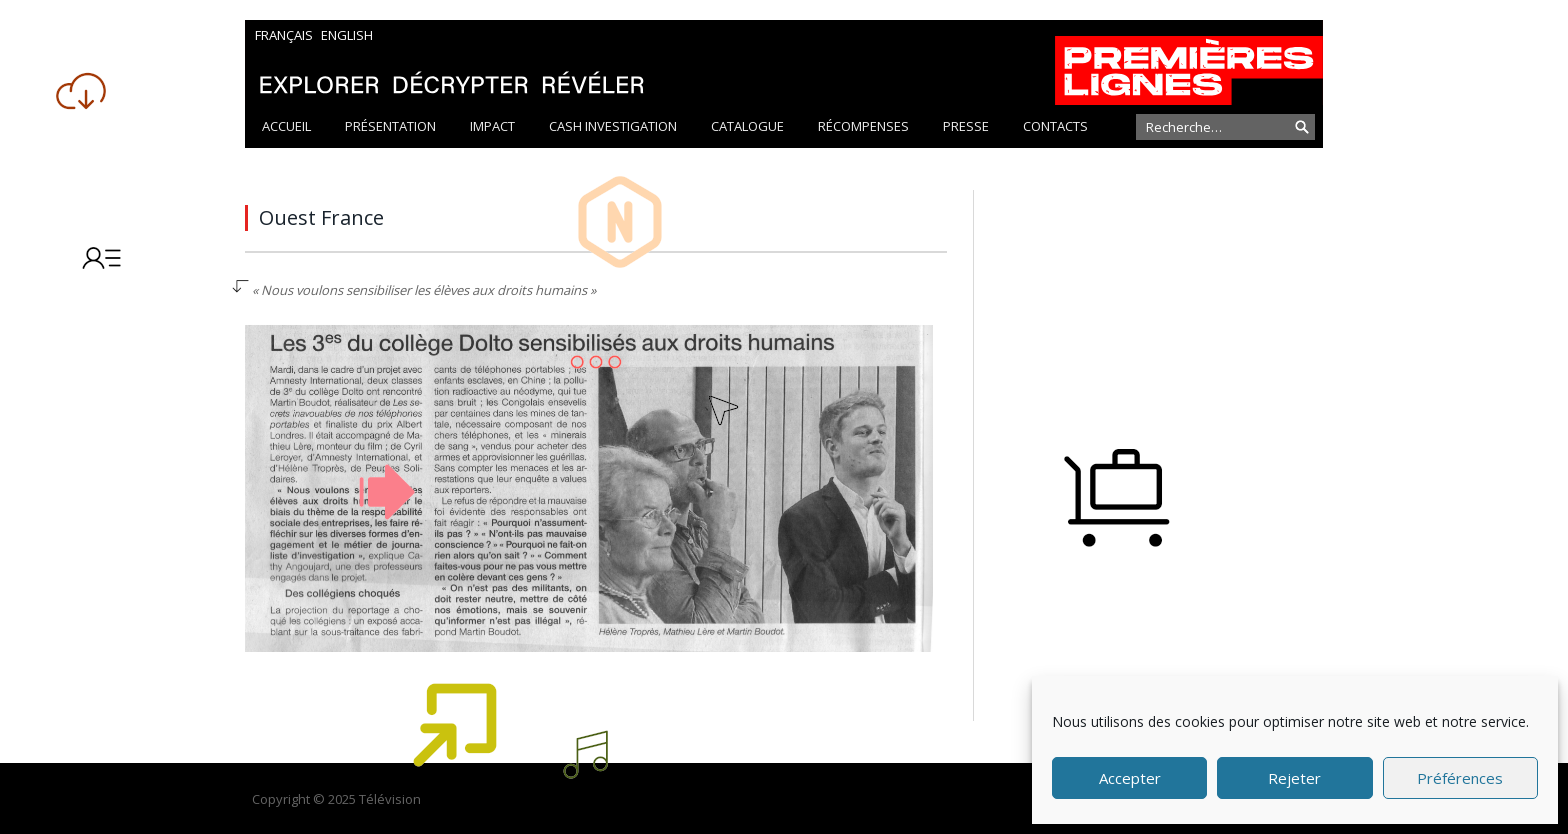 Image resolution: width=1568 pixels, height=834 pixels. I want to click on access music or audio player, so click(588, 755).